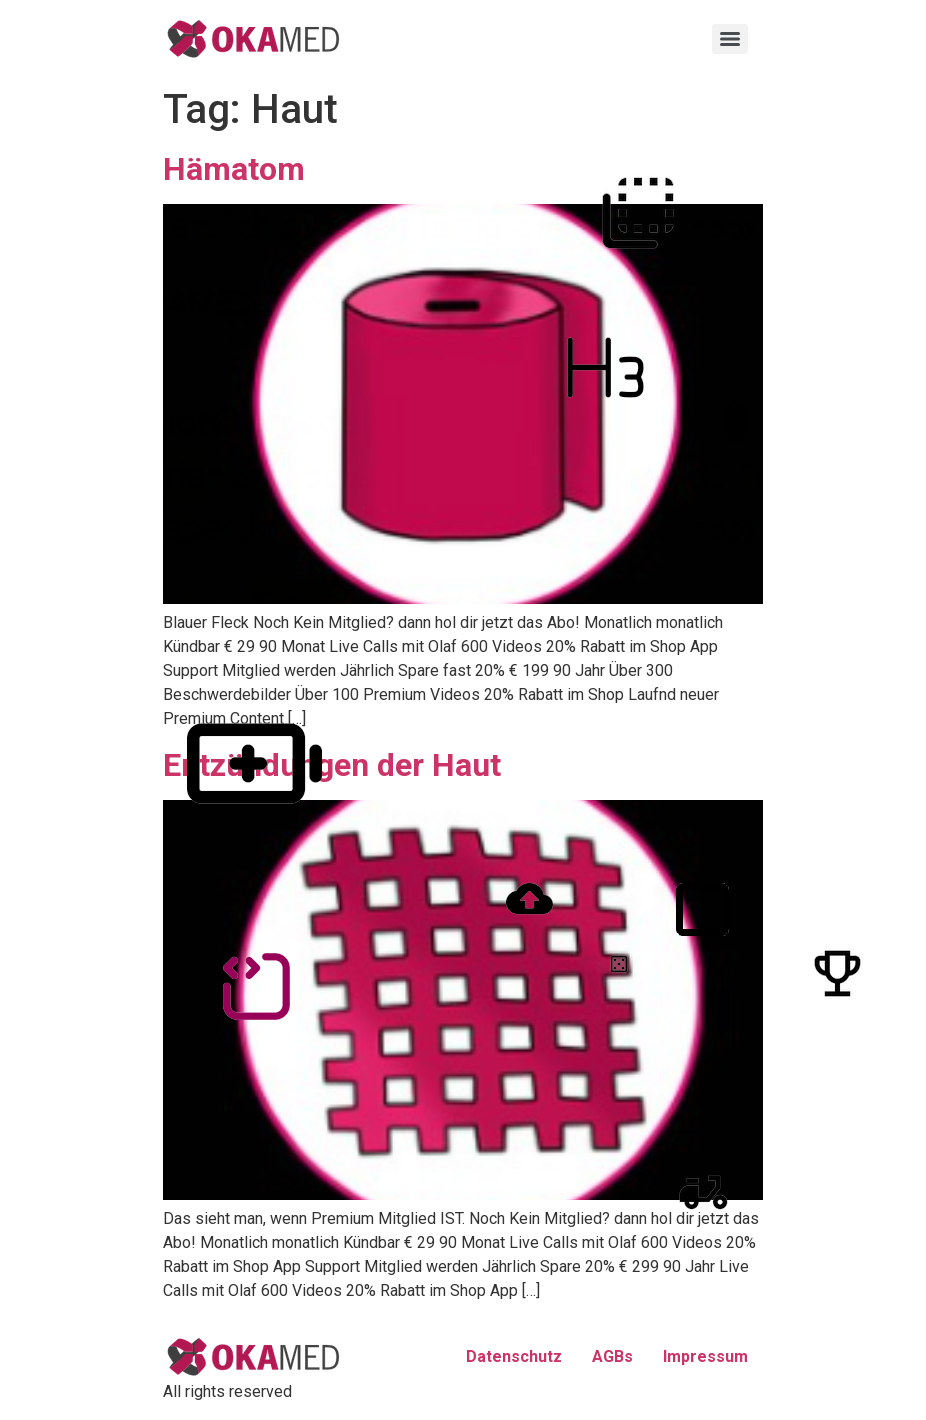  What do you see at coordinates (638, 213) in the screenshot?
I see `send layer to back` at bounding box center [638, 213].